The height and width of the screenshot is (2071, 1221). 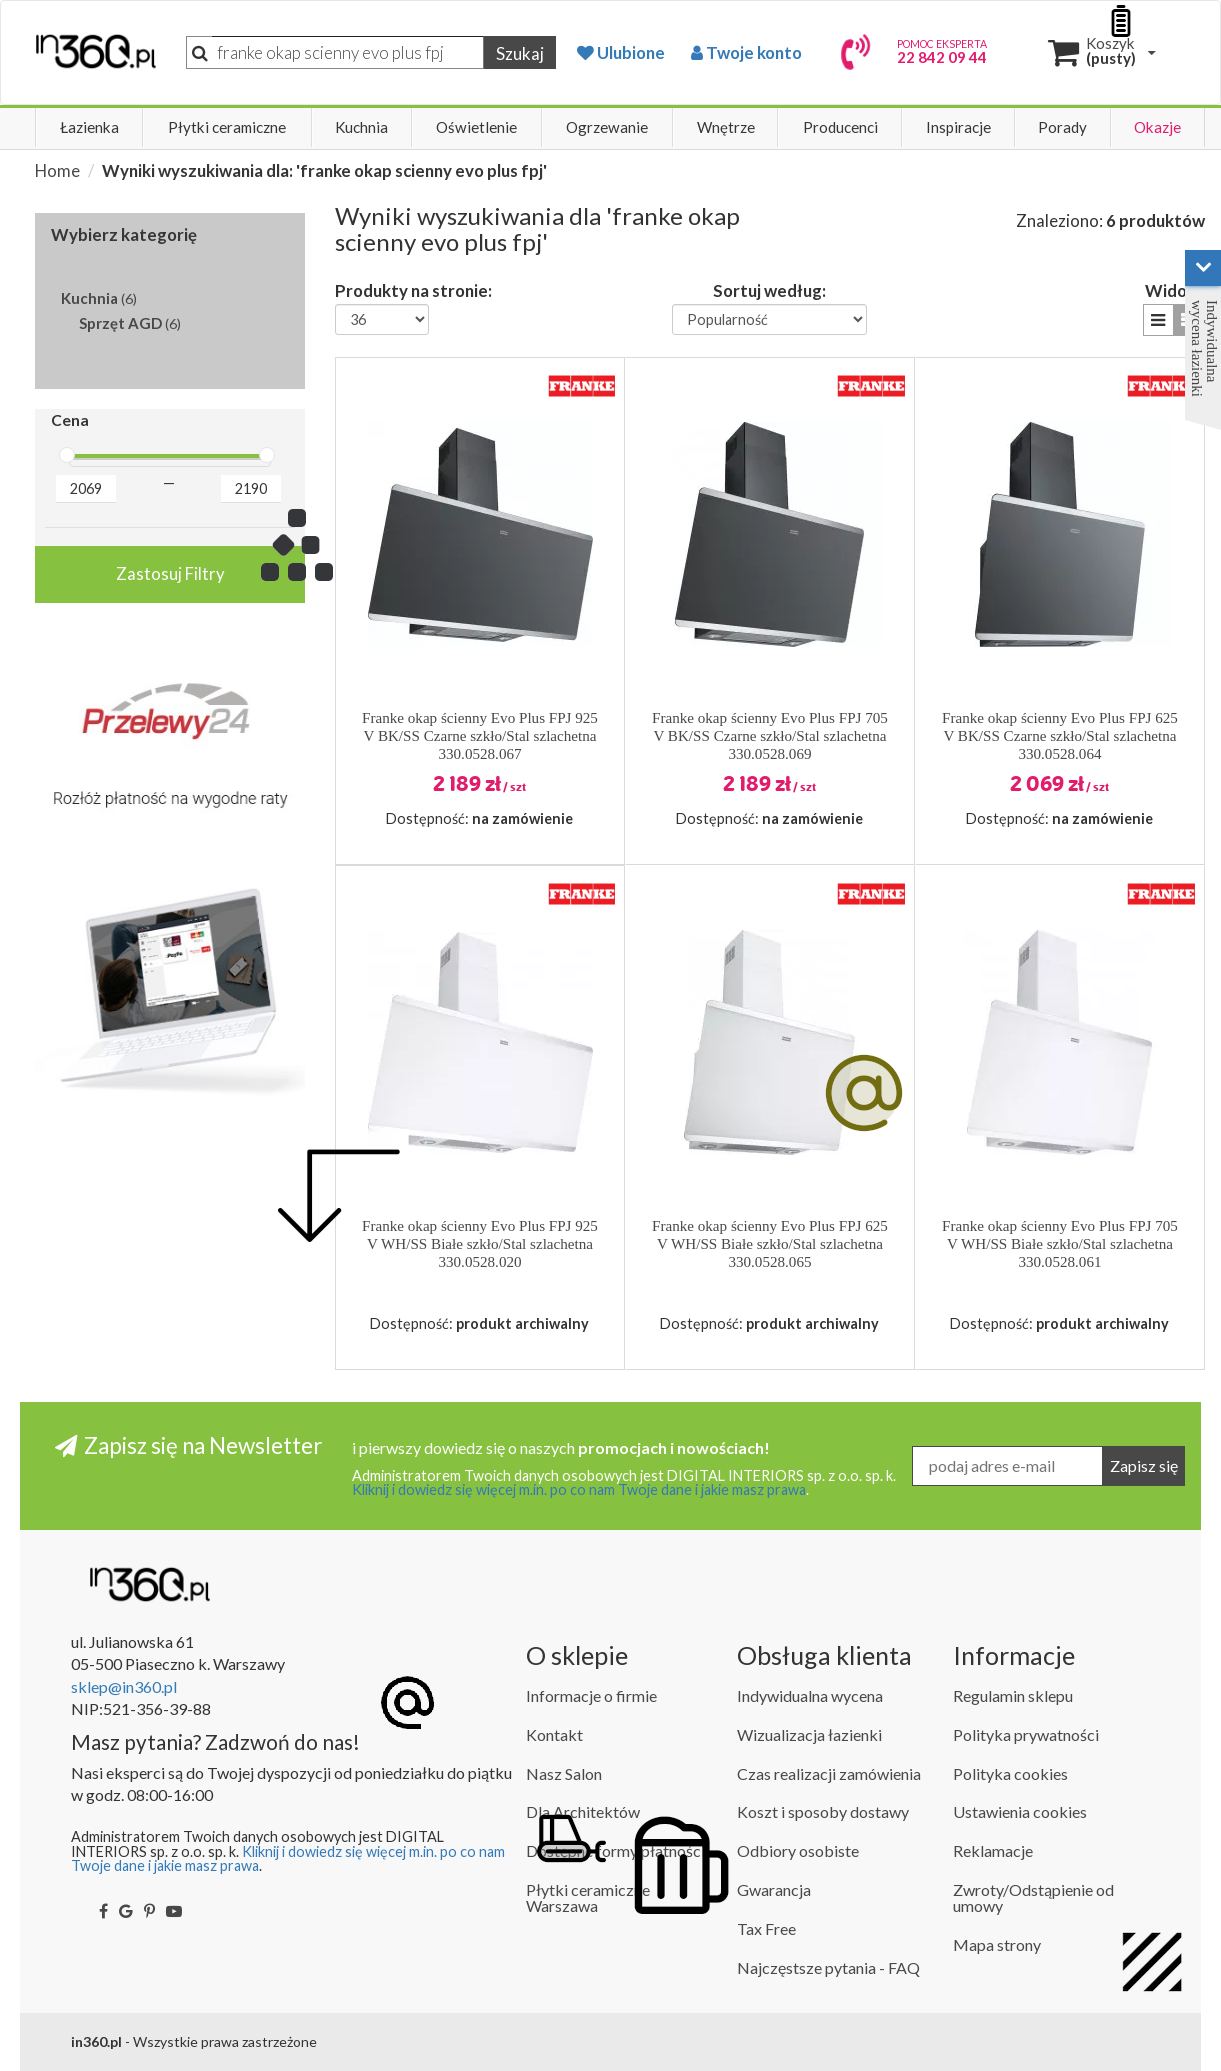 What do you see at coordinates (864, 1093) in the screenshot?
I see `mention a user in a post or comment` at bounding box center [864, 1093].